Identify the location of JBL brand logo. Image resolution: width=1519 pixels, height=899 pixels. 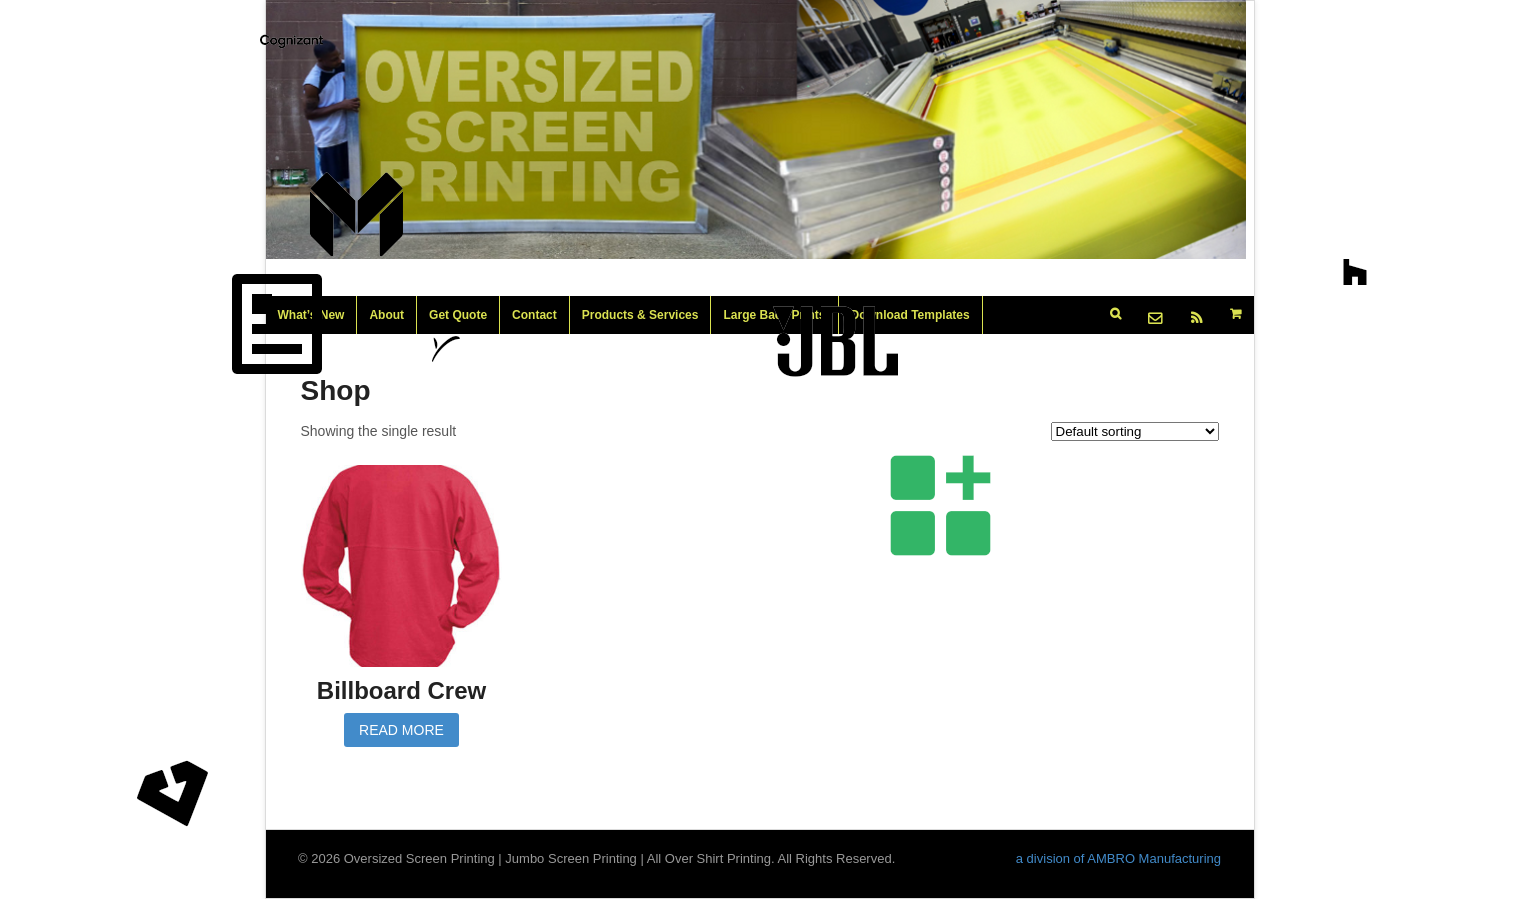
(835, 341).